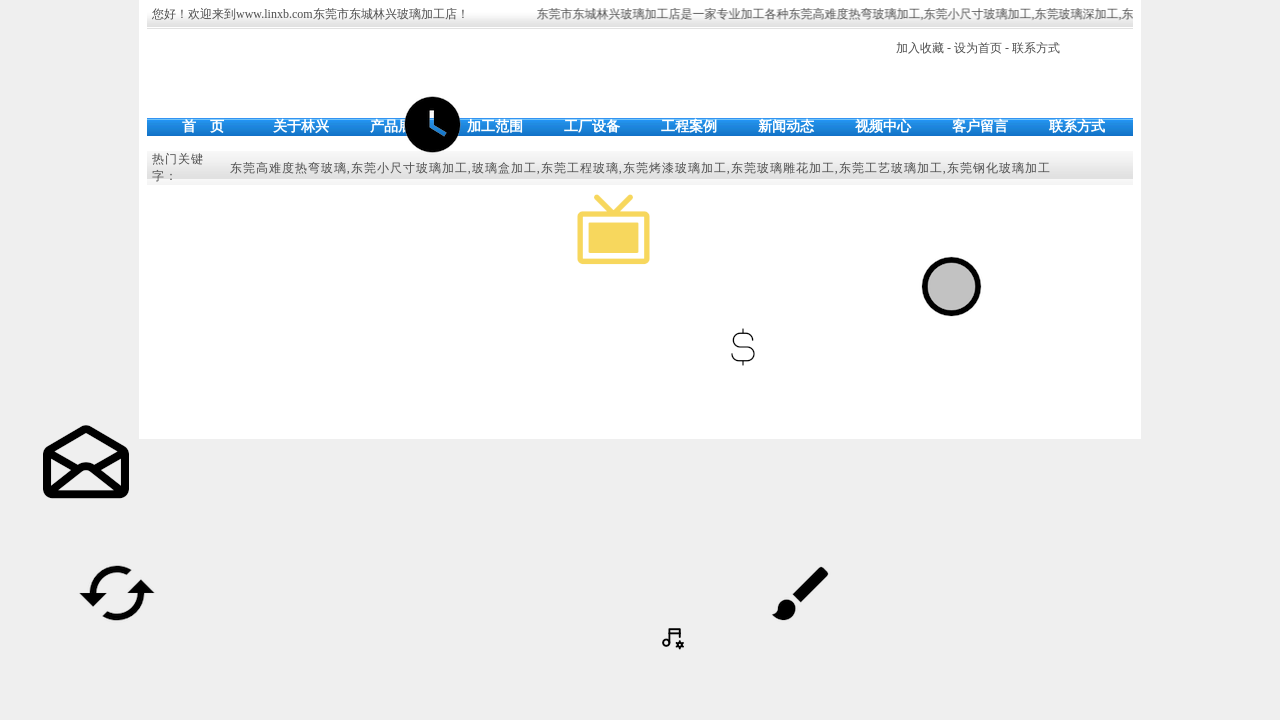 Image resolution: width=1280 pixels, height=720 pixels. Describe the element at coordinates (117, 593) in the screenshot. I see `refresh or reload content` at that location.